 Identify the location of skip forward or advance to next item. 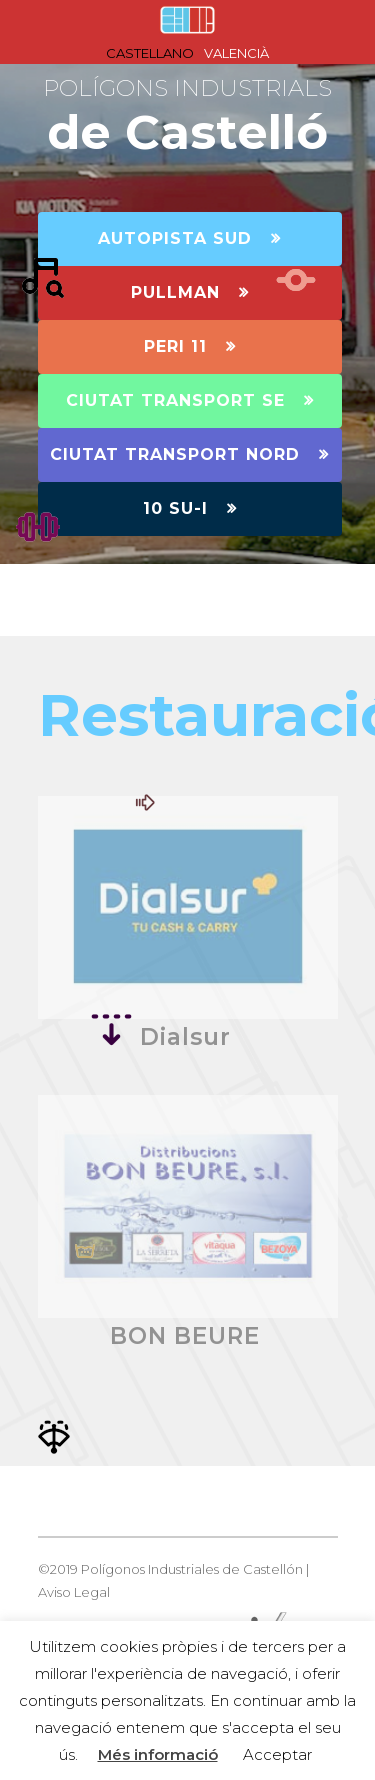
(145, 802).